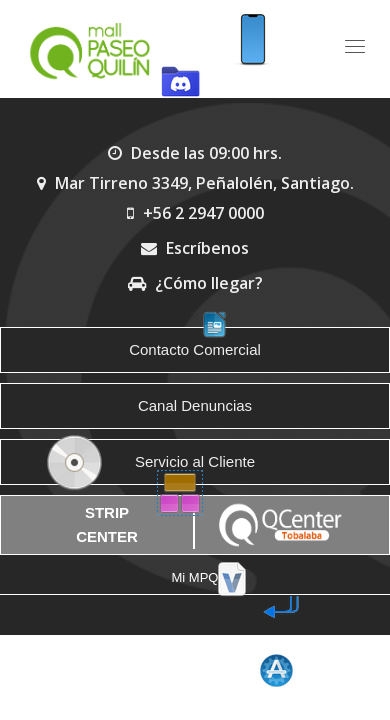  What do you see at coordinates (214, 324) in the screenshot?
I see `open LibreOffice Writer application` at bounding box center [214, 324].